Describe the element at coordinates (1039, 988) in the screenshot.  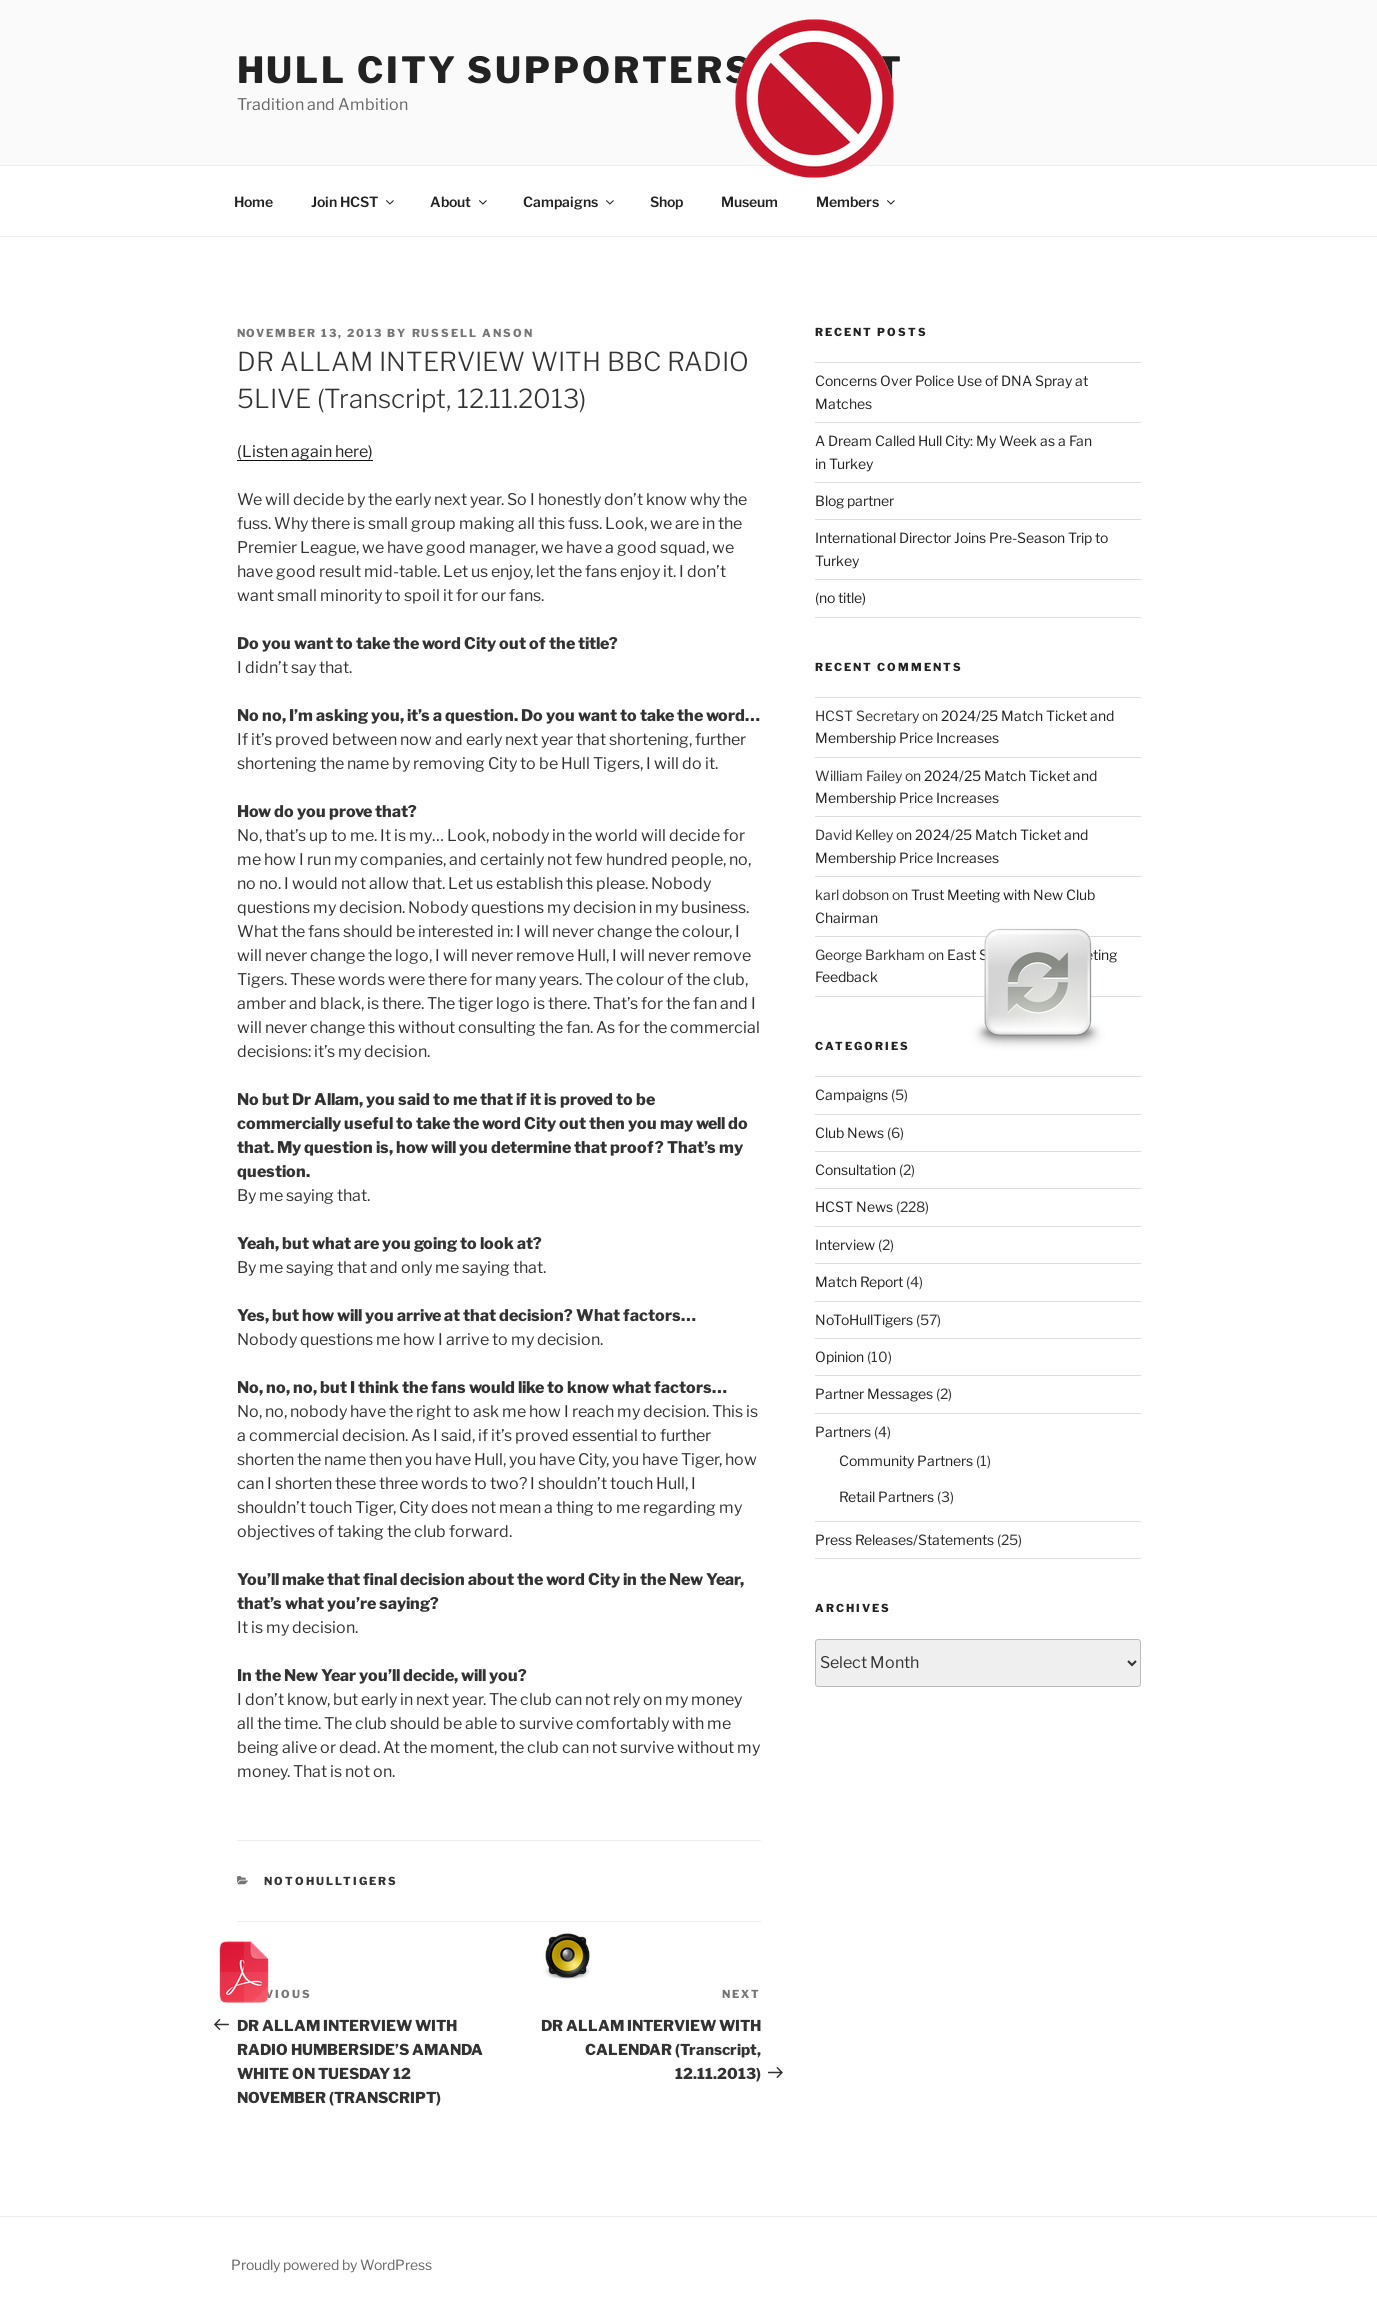
I see `indicates content is currently syncing` at that location.